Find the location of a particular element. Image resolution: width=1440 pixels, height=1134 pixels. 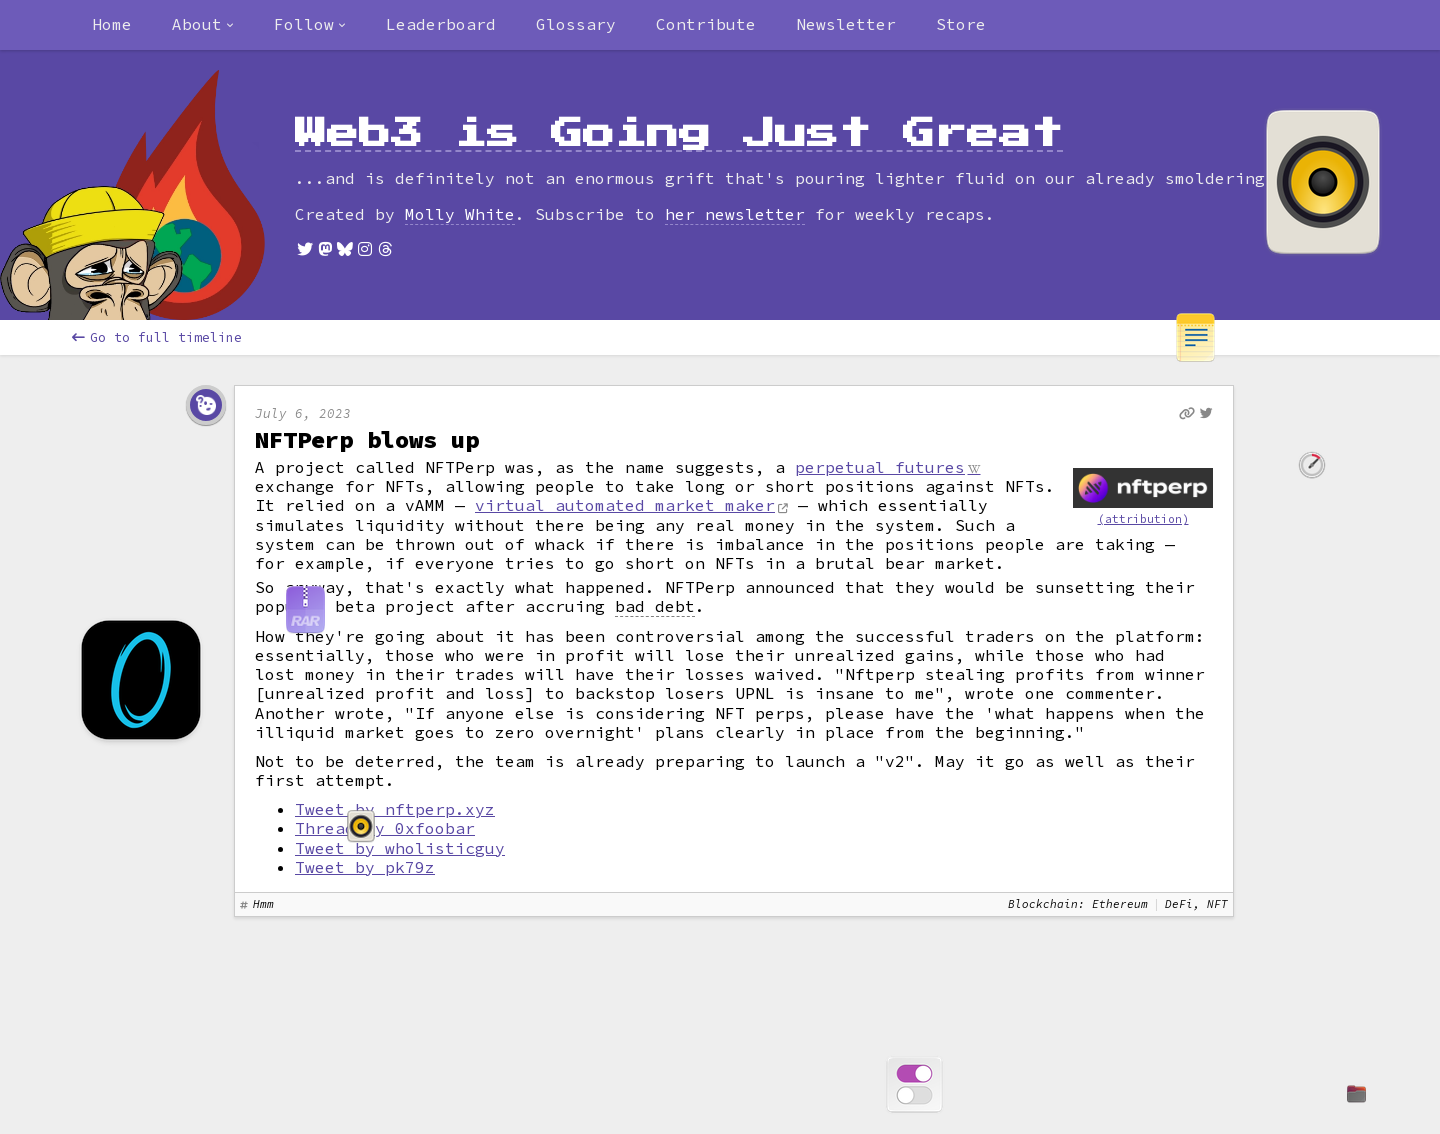

indicates a folder is ready to accept a dragged item is located at coordinates (1356, 1093).